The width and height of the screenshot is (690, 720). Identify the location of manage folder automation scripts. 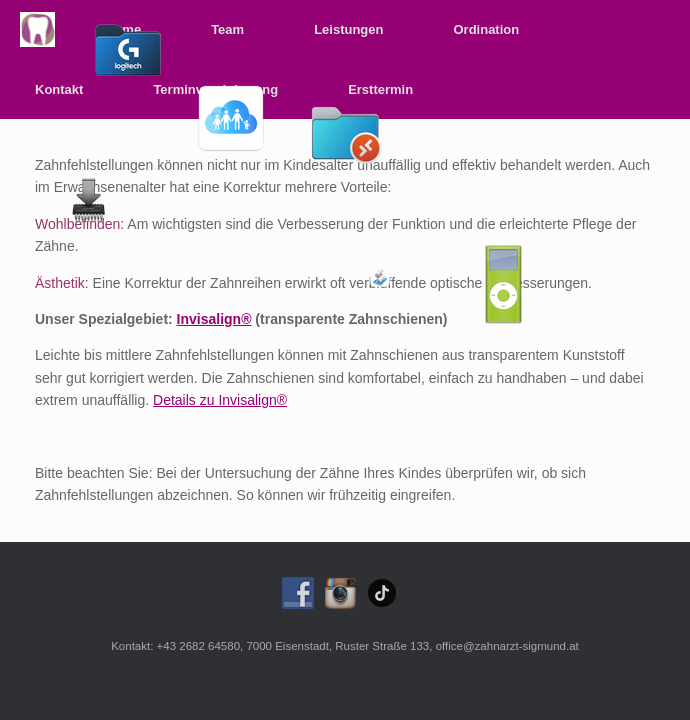
(380, 277).